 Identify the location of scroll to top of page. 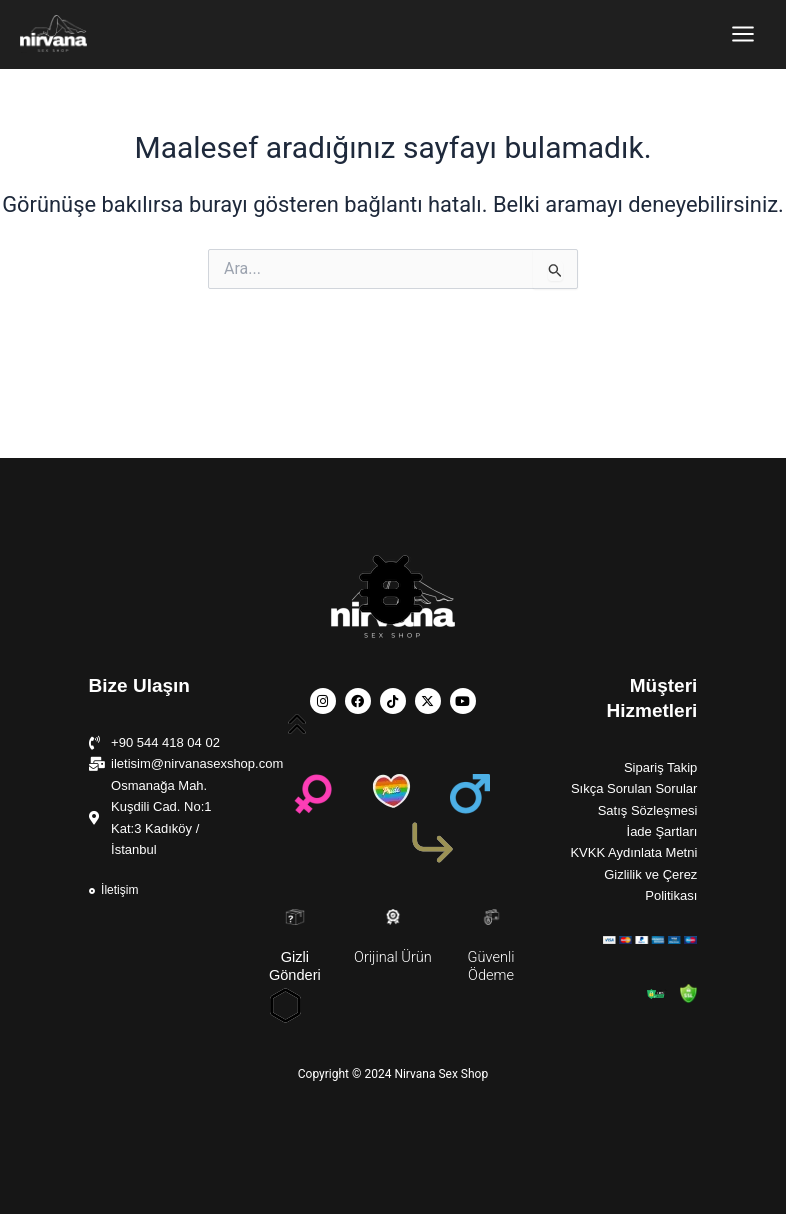
(297, 724).